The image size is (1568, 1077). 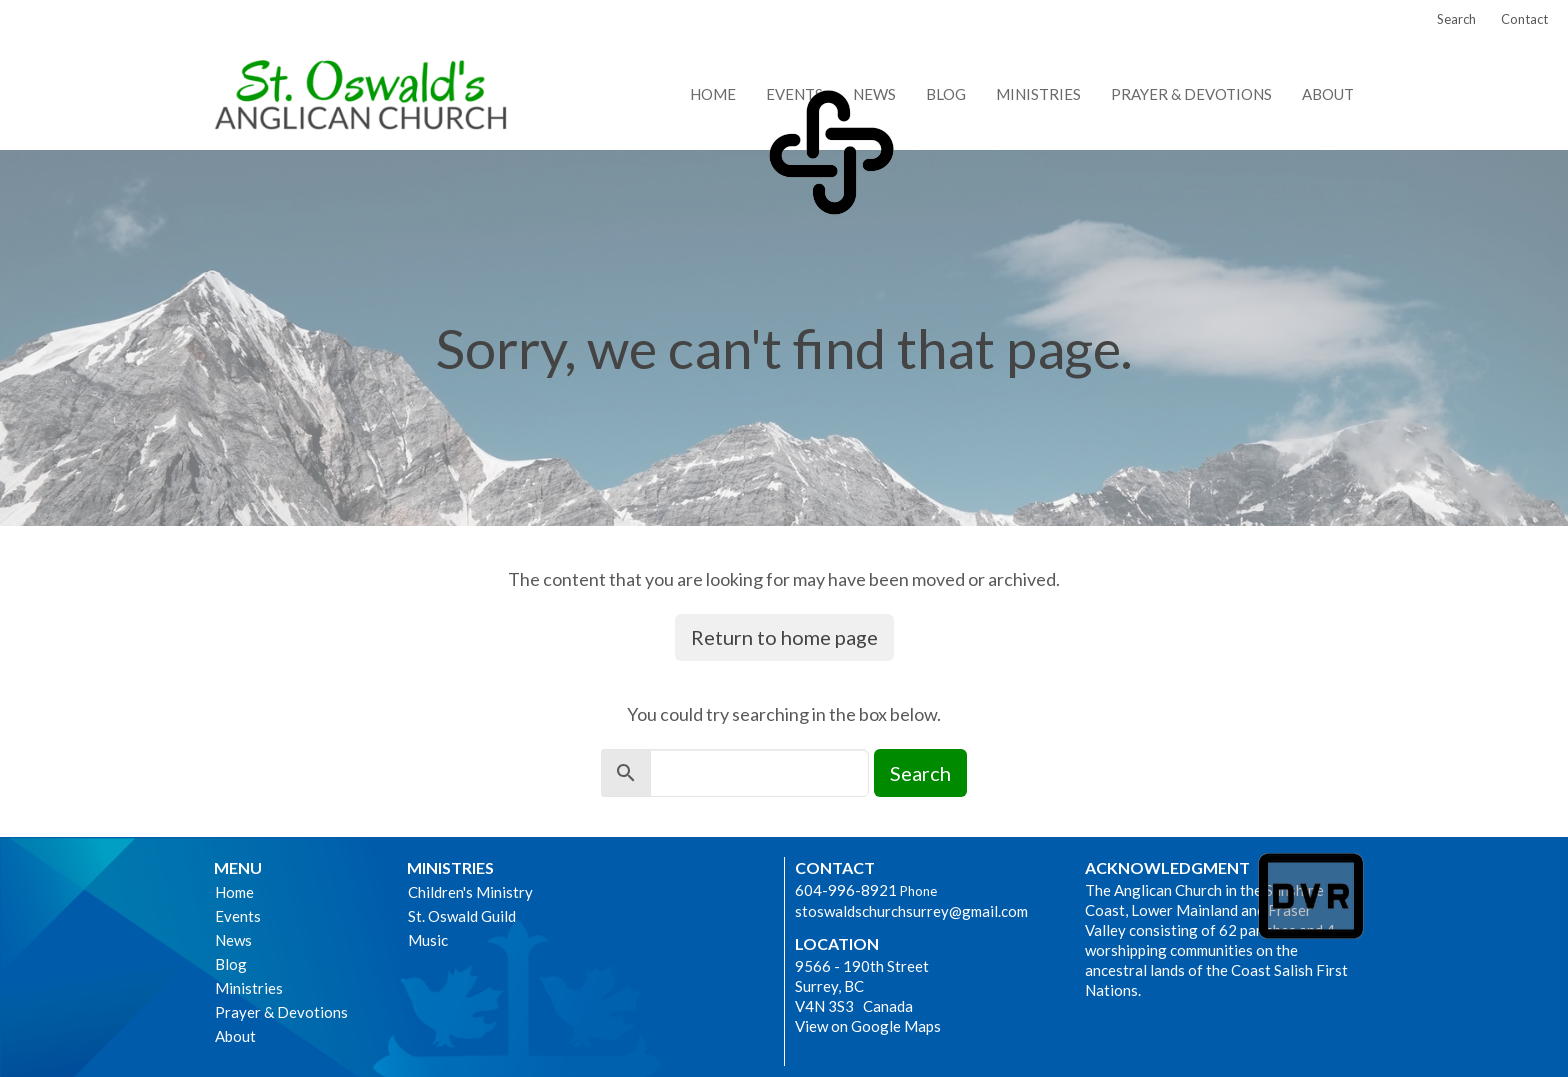 I want to click on access DVR recordings, so click(x=1311, y=896).